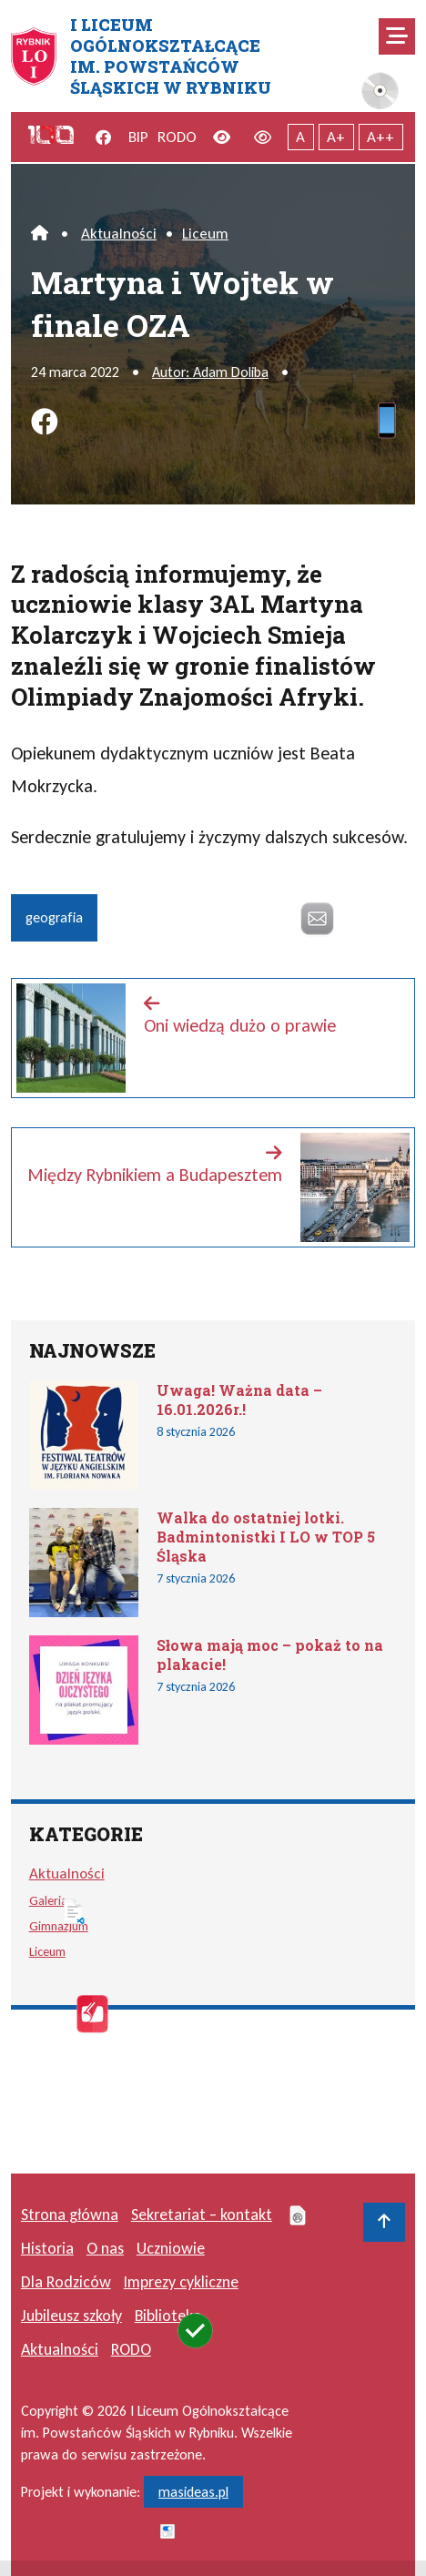 The width and height of the screenshot is (426, 2576). I want to click on open a file in Visual Studio Code, so click(73, 1911).